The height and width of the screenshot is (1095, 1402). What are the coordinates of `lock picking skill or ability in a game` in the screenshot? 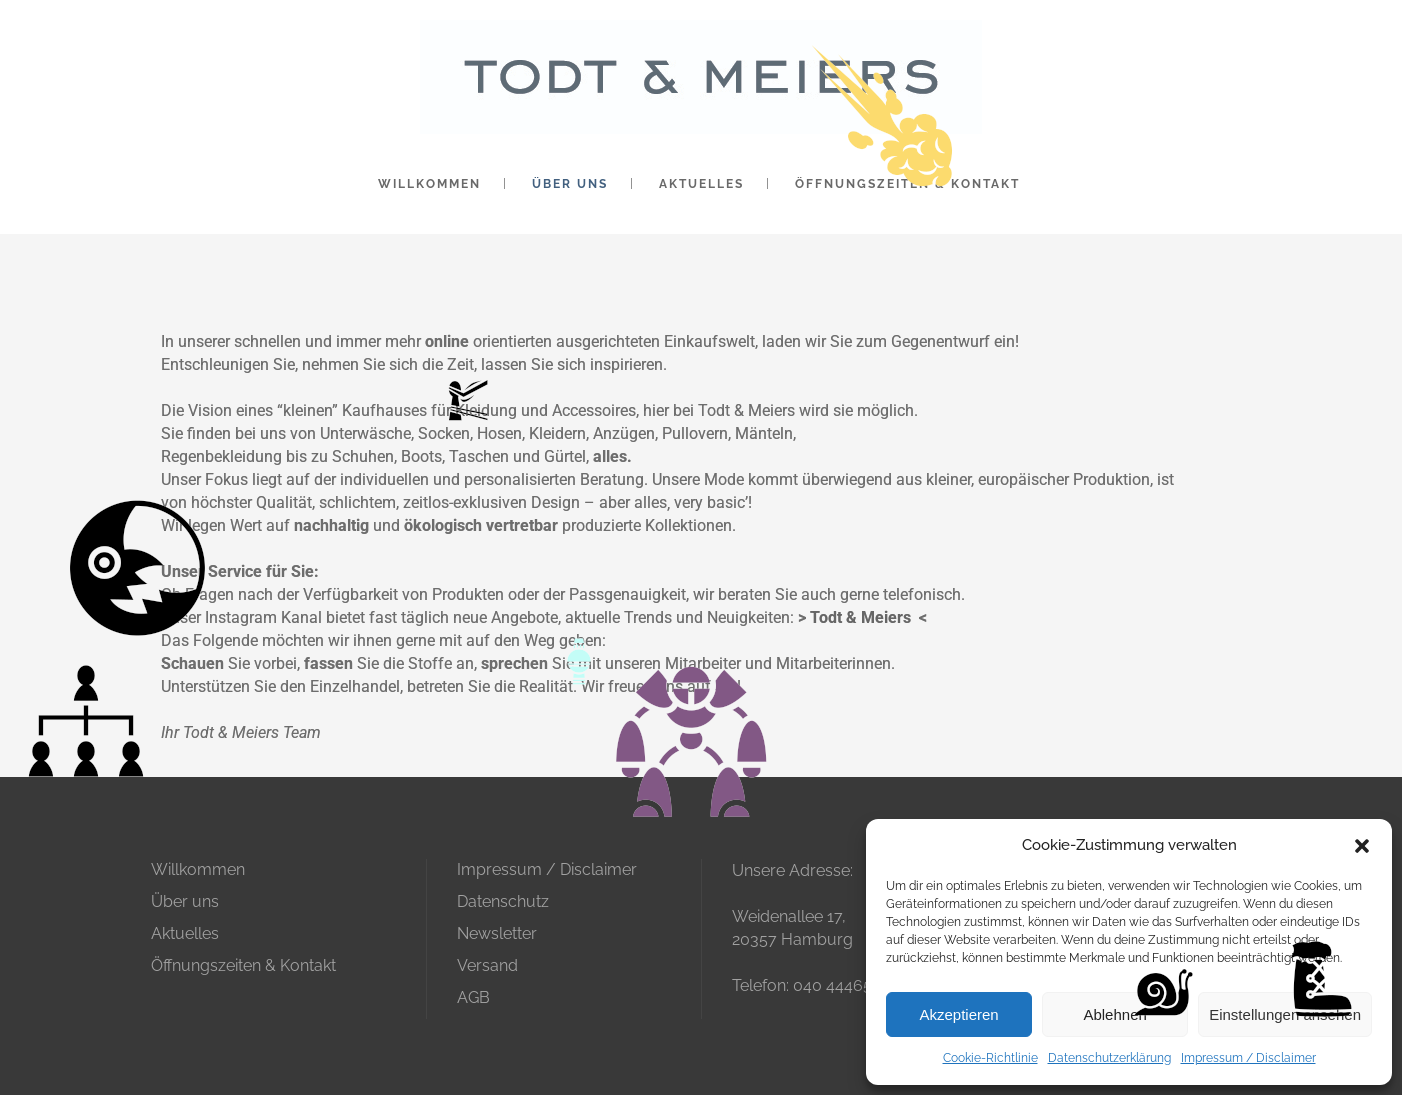 It's located at (467, 400).